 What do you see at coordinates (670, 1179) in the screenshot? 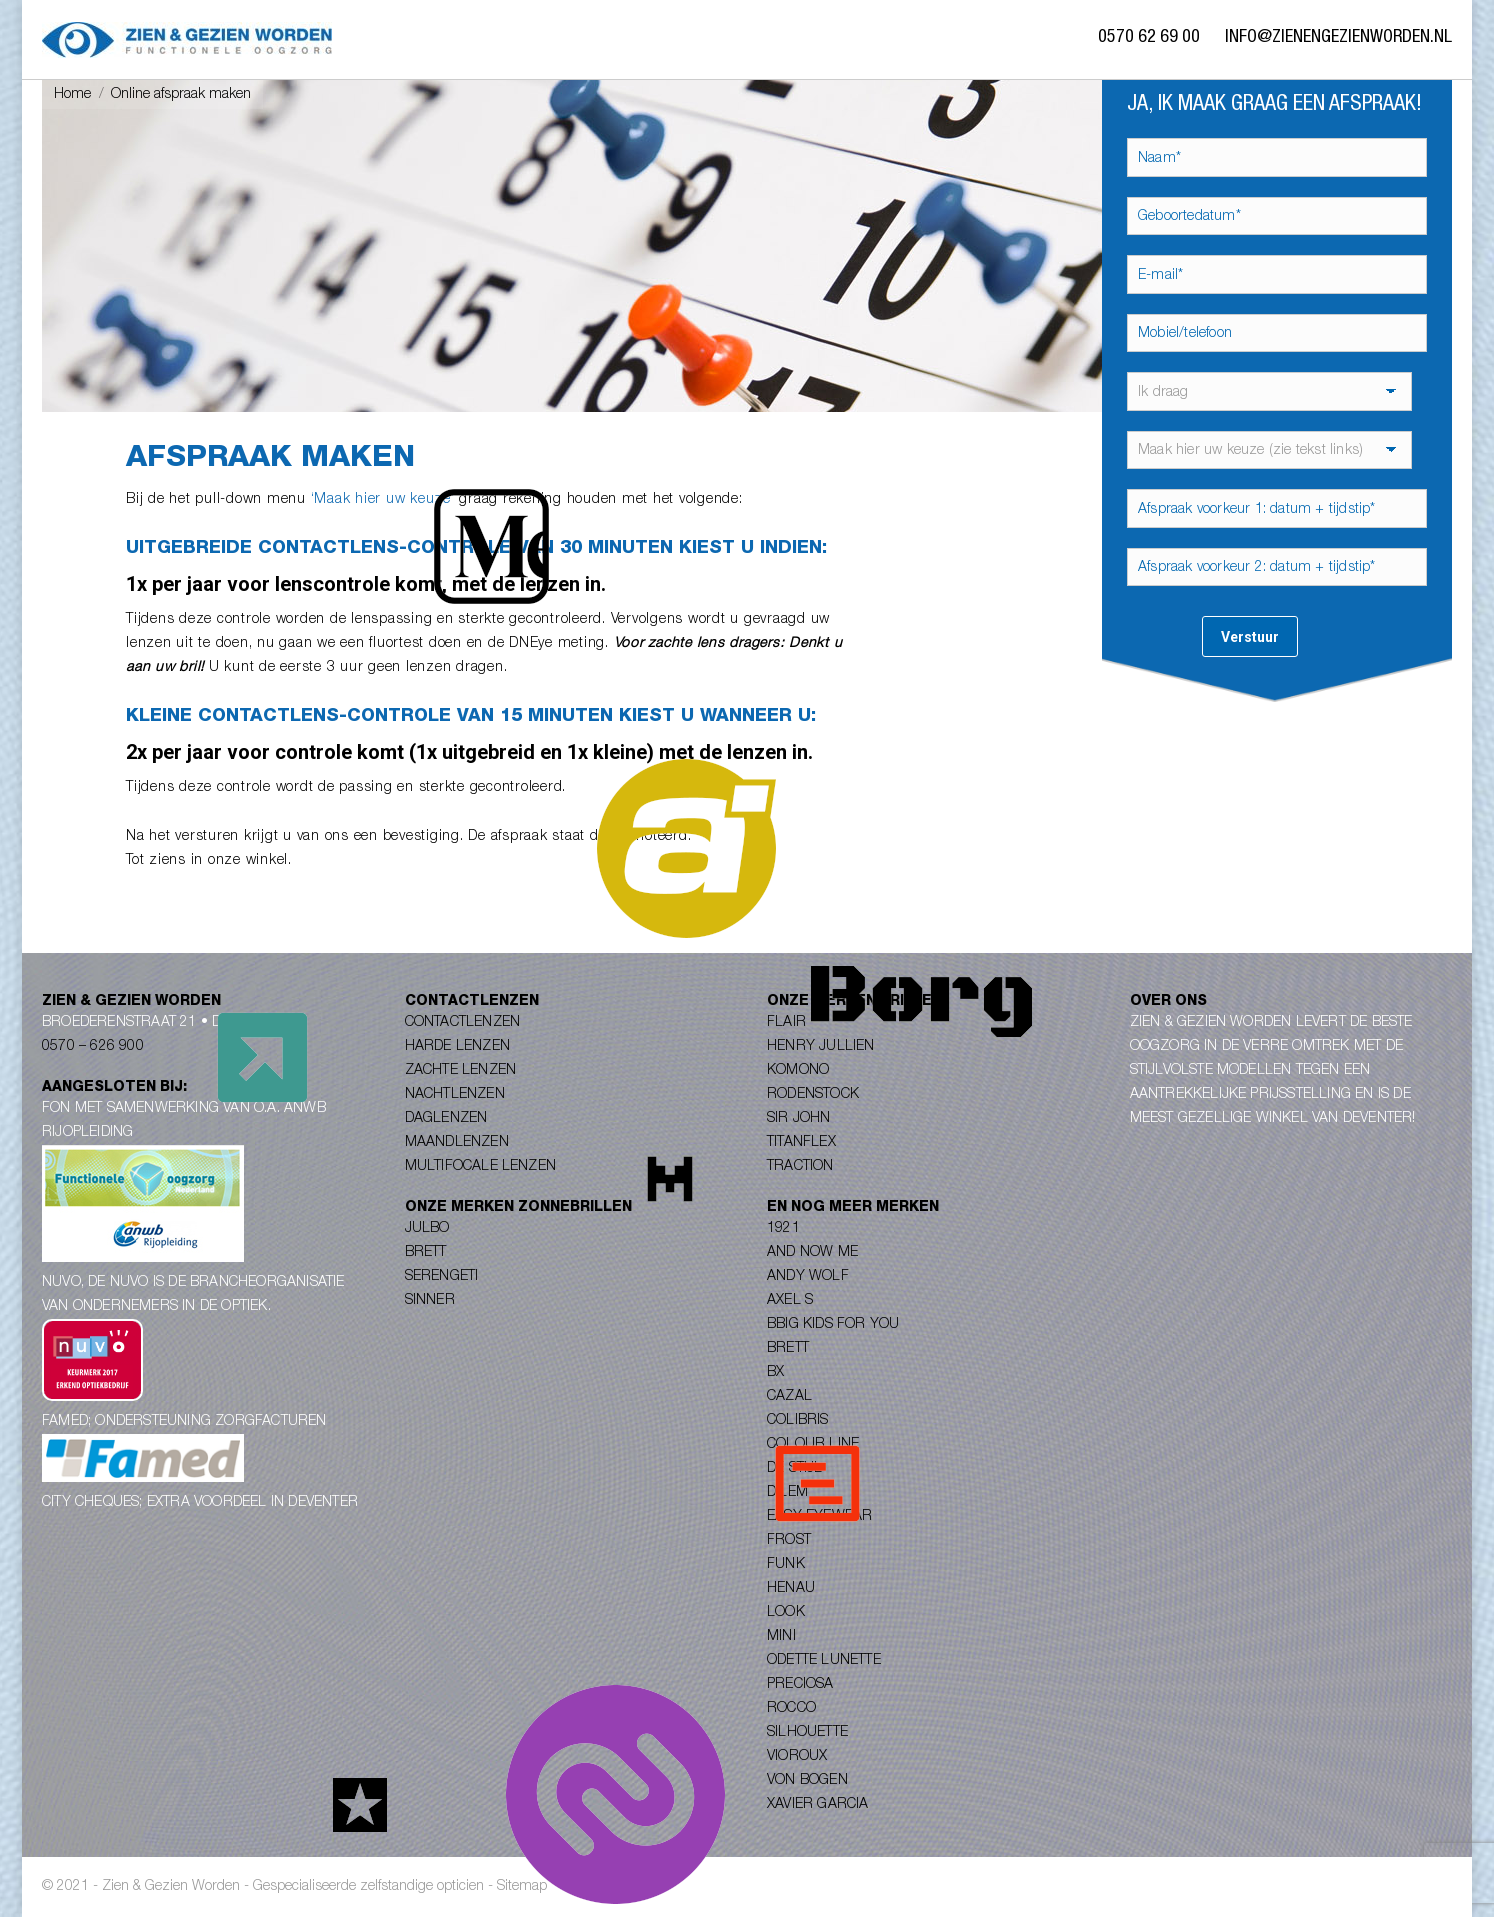
I see `open mixtral AI model settings` at bounding box center [670, 1179].